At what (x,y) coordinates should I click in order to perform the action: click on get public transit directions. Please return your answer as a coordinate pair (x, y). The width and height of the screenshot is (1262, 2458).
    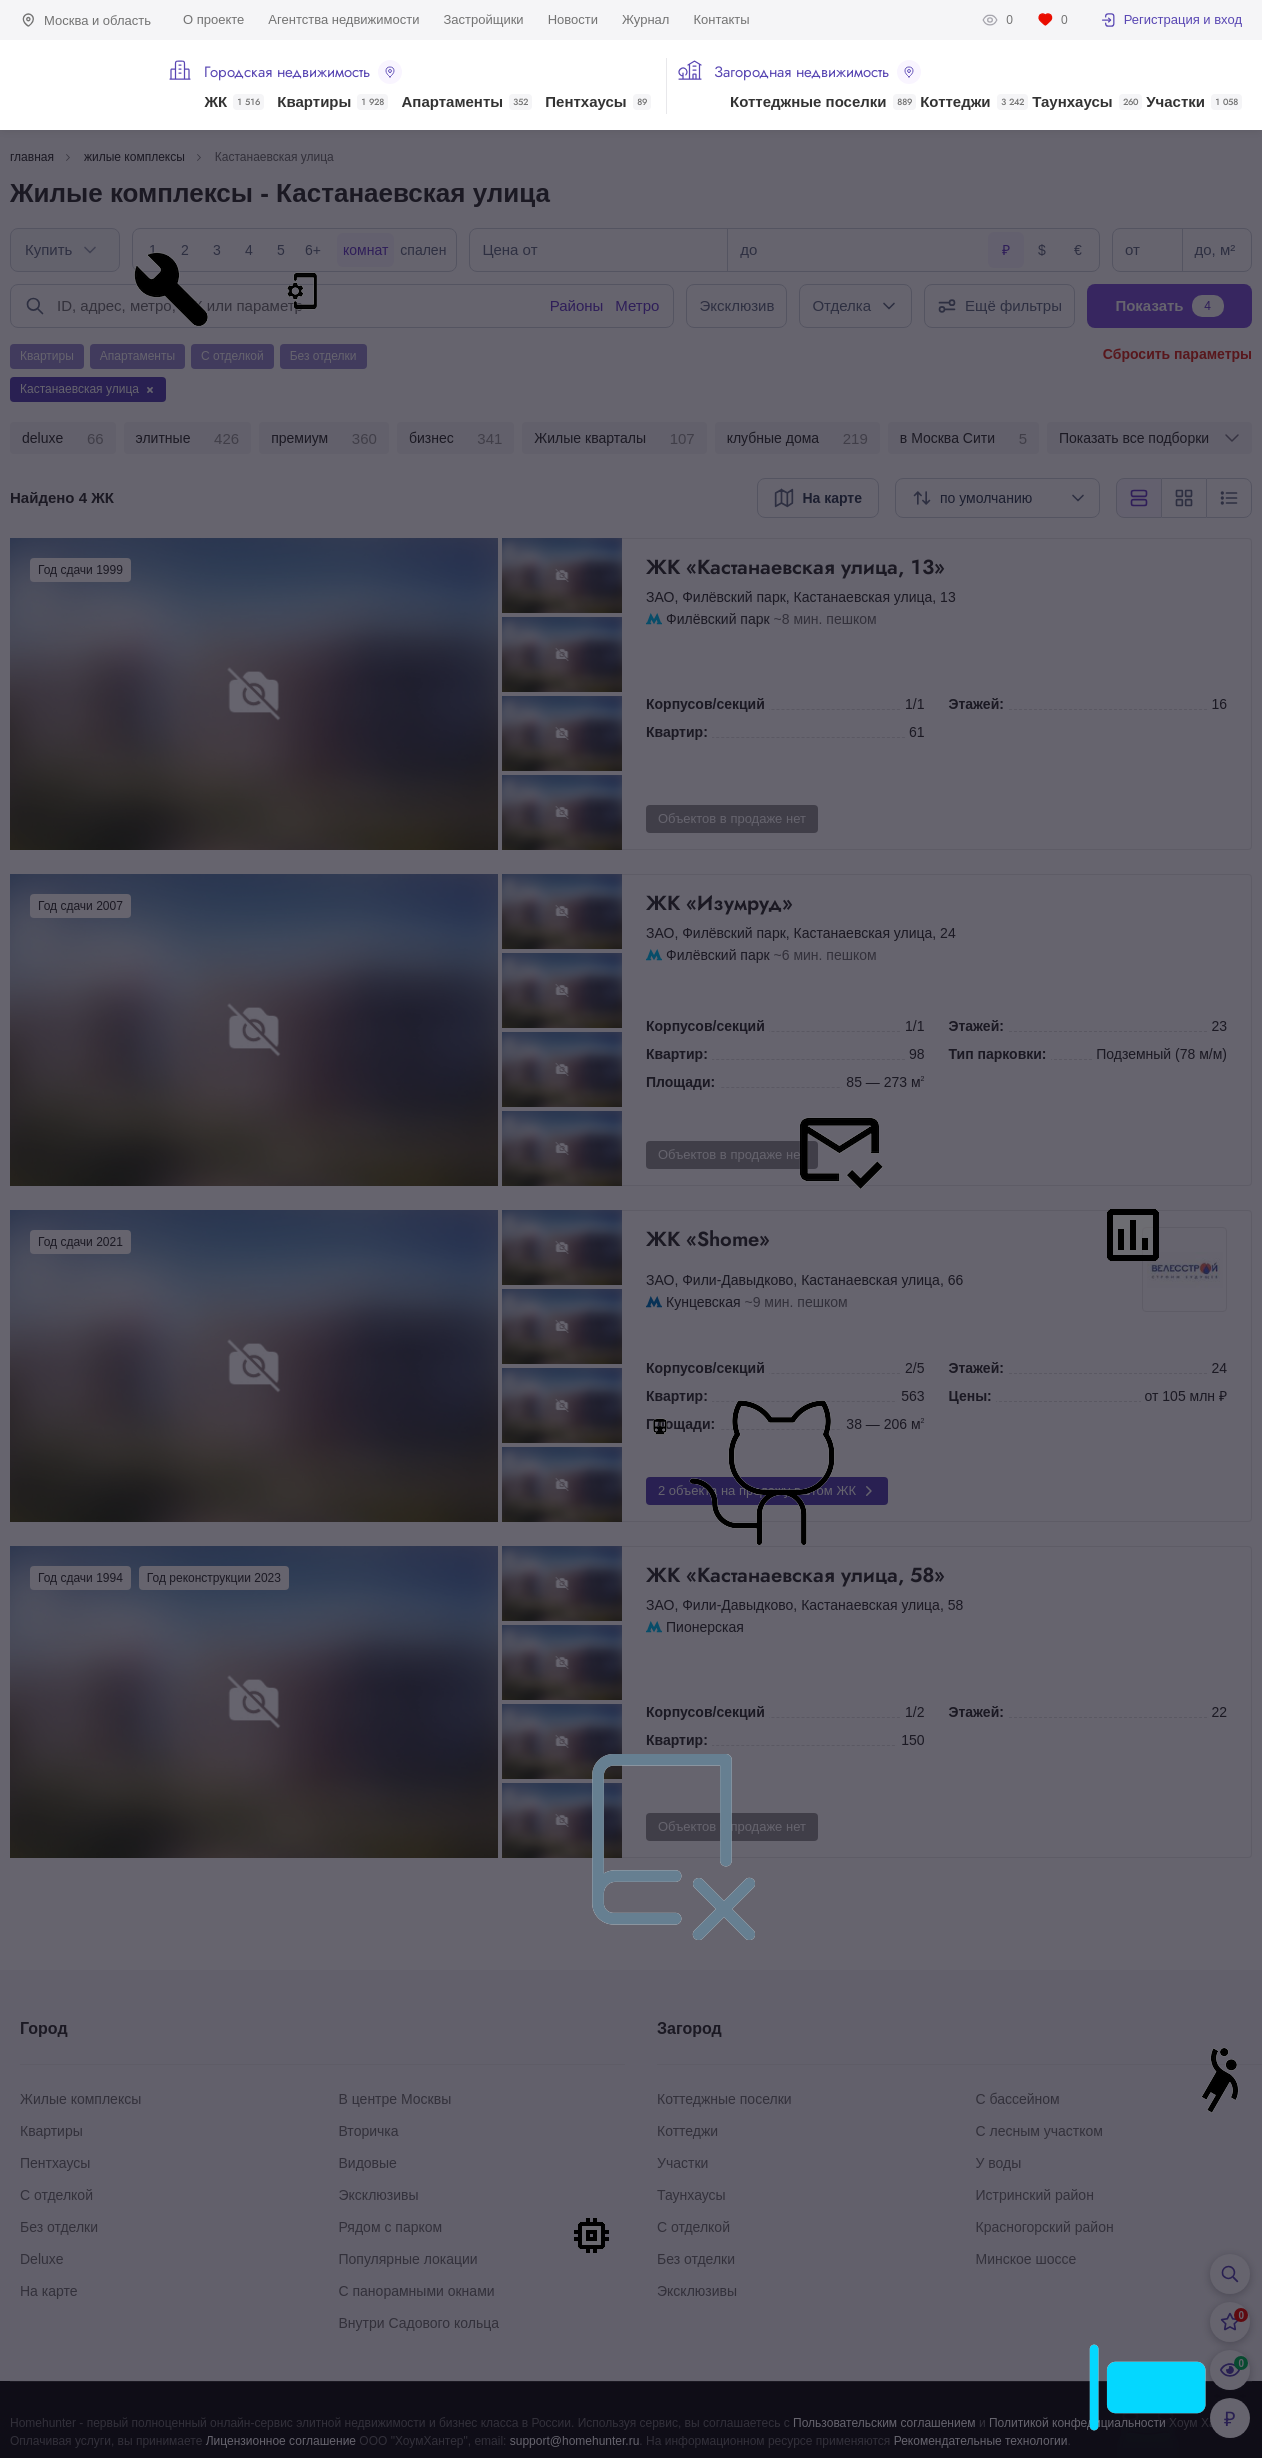
    Looking at the image, I should click on (660, 1427).